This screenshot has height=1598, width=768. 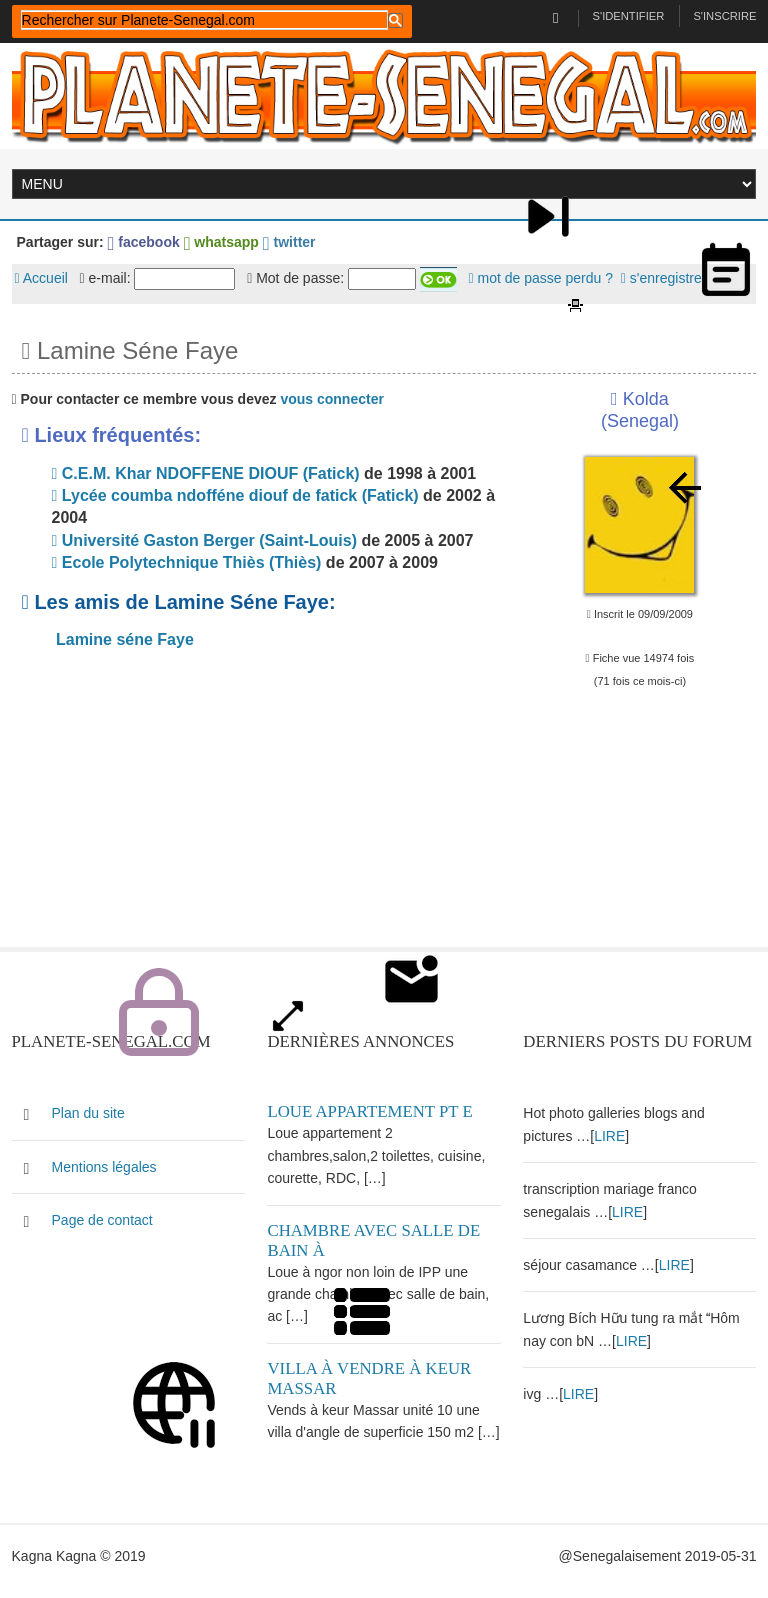 I want to click on expand to full screen, so click(x=288, y=1016).